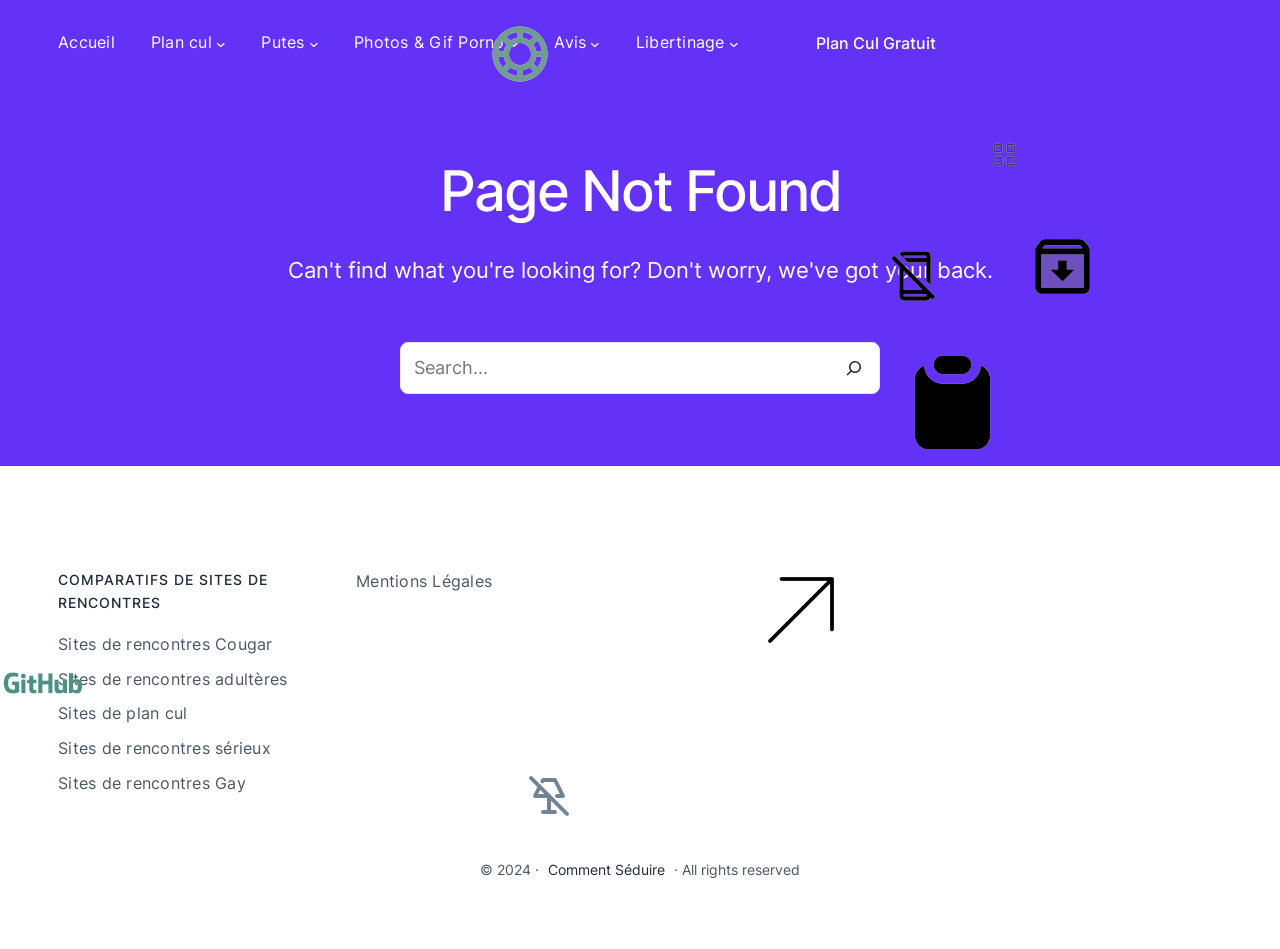  What do you see at coordinates (952, 402) in the screenshot?
I see `copy content to clipboard` at bounding box center [952, 402].